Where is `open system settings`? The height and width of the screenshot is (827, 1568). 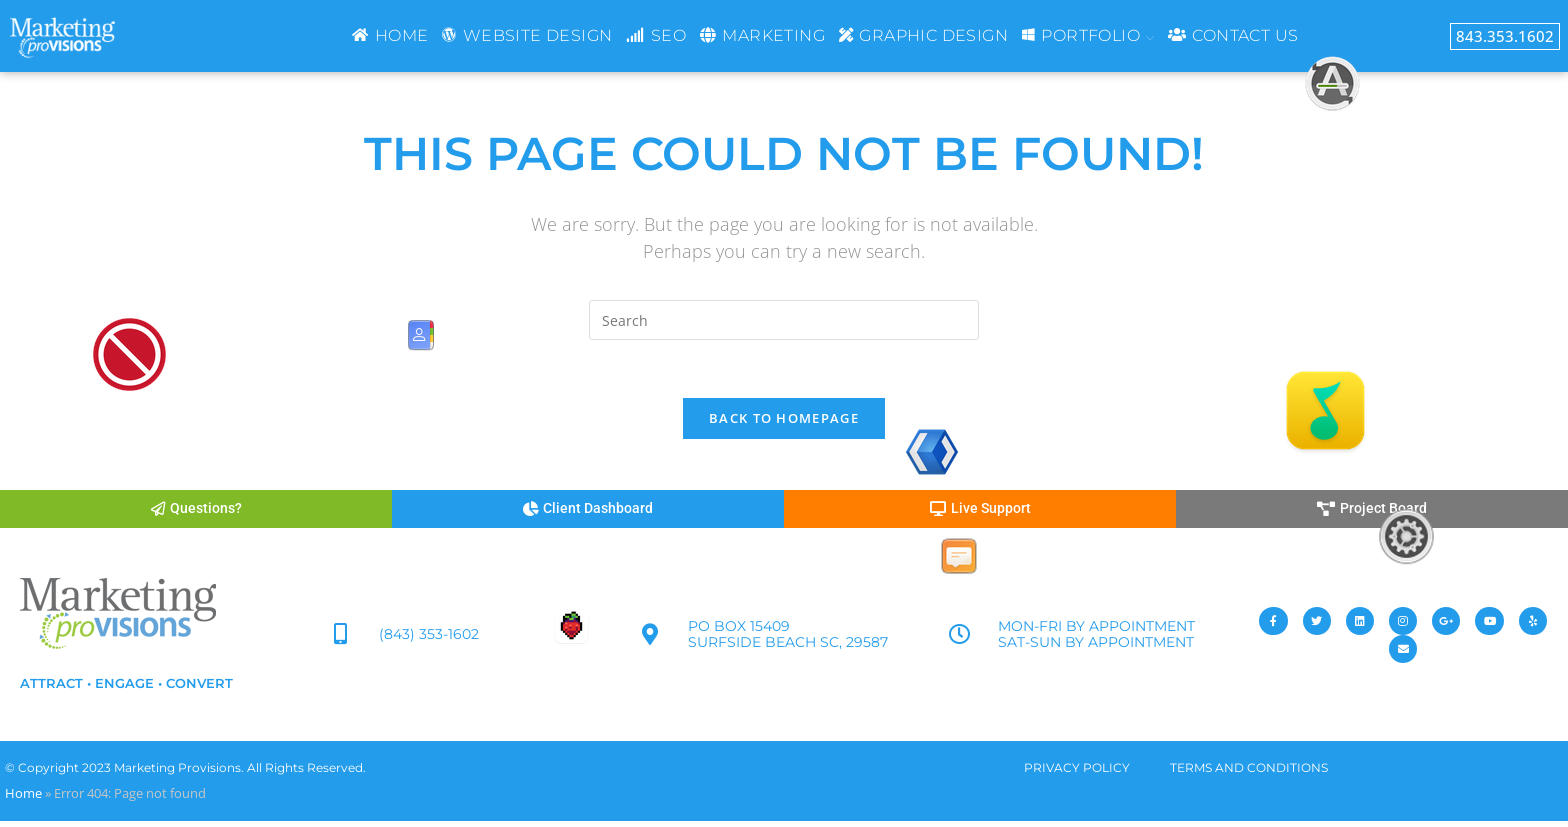
open system settings is located at coordinates (1406, 536).